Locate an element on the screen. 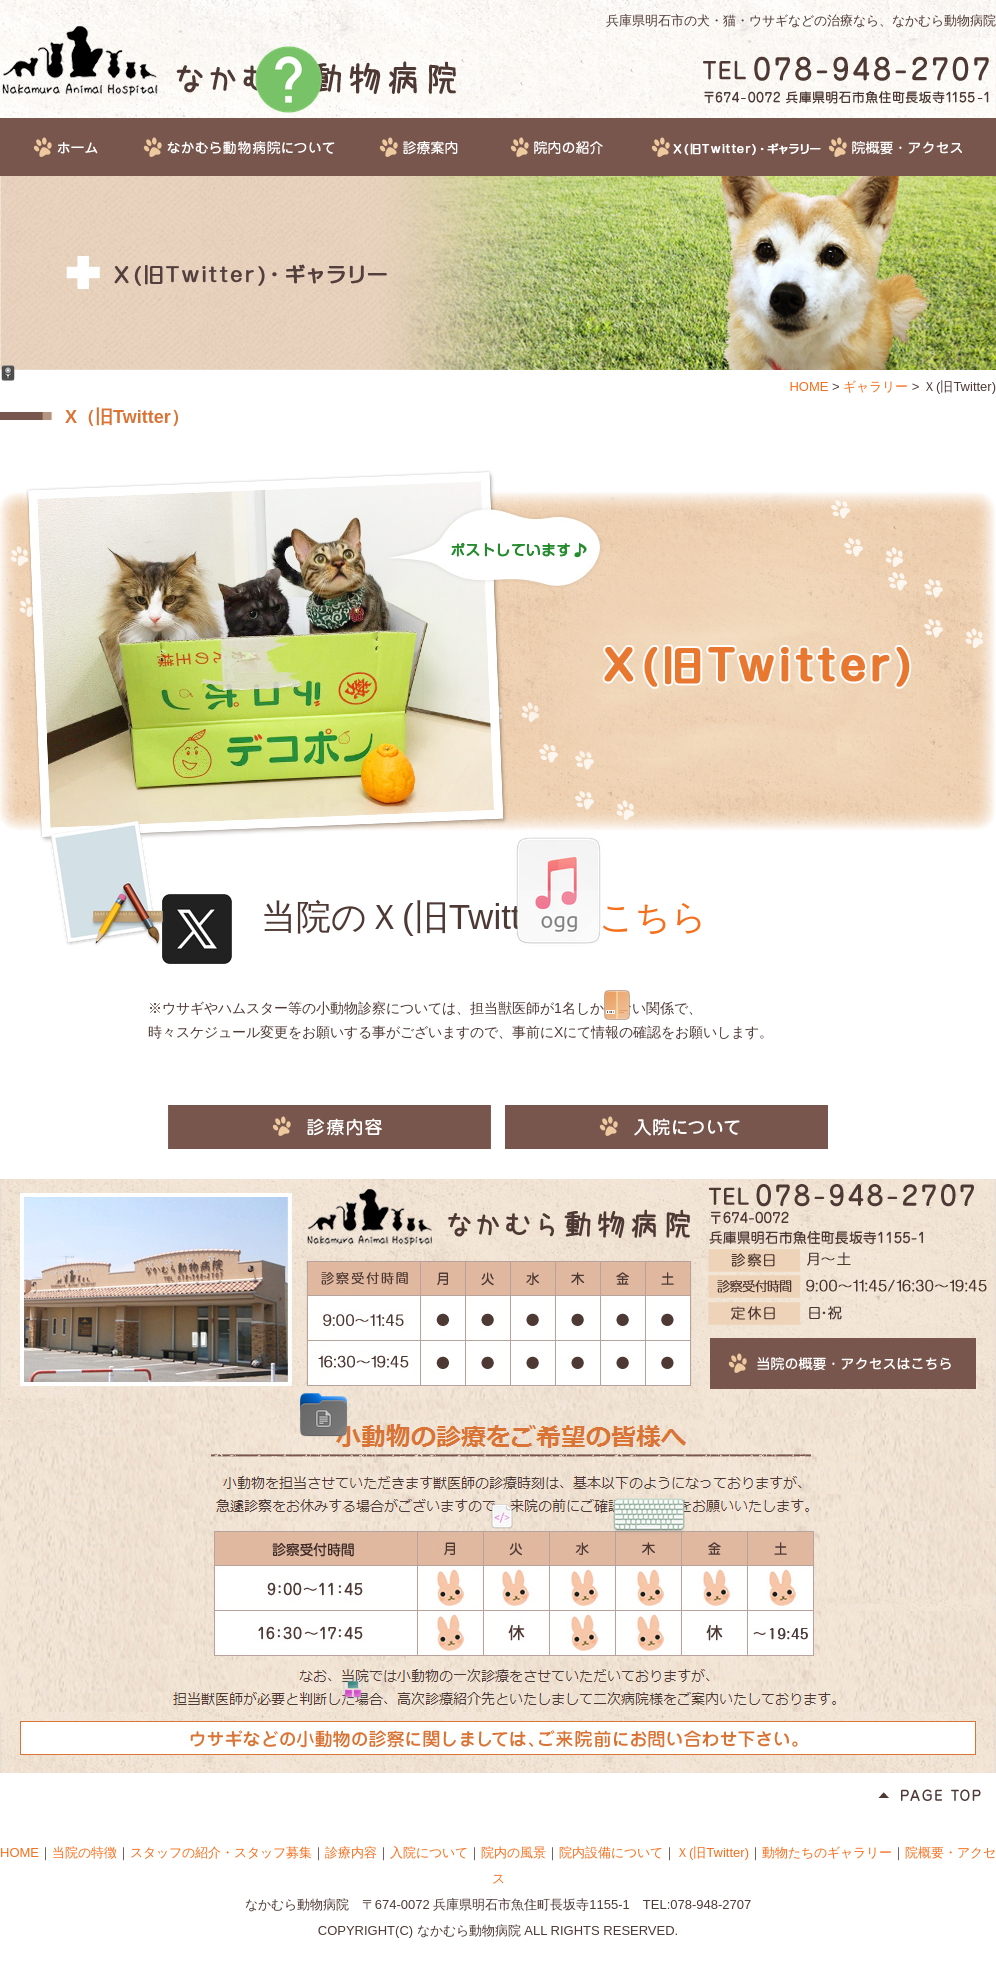  an ogg vorbis audio file is located at coordinates (558, 890).